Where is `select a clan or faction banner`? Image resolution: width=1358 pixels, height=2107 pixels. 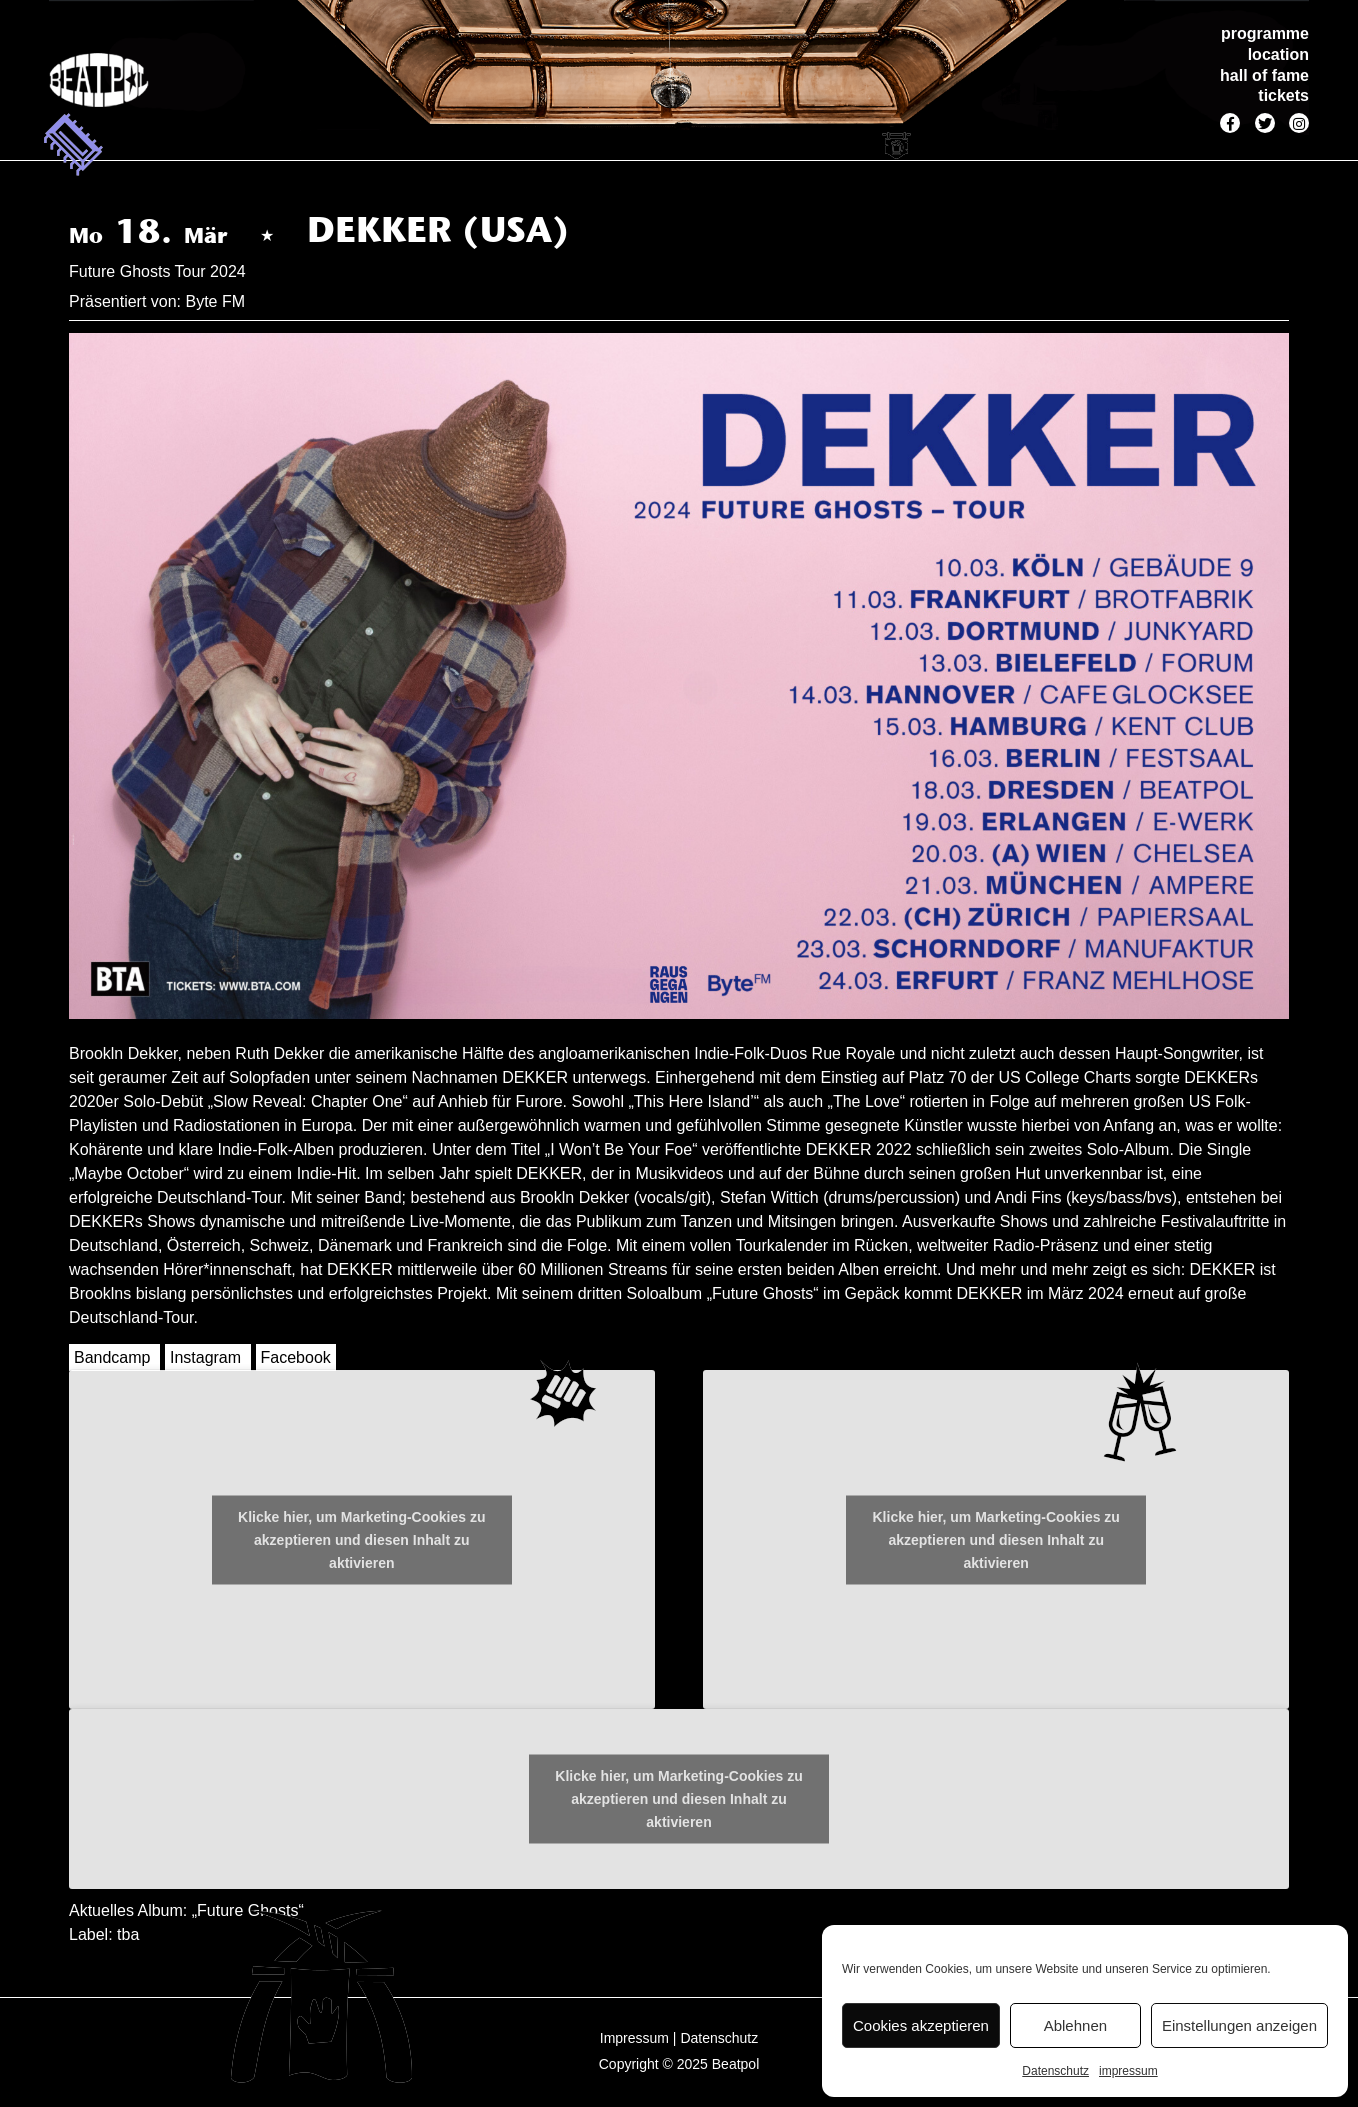 select a clan or faction banner is located at coordinates (321, 1996).